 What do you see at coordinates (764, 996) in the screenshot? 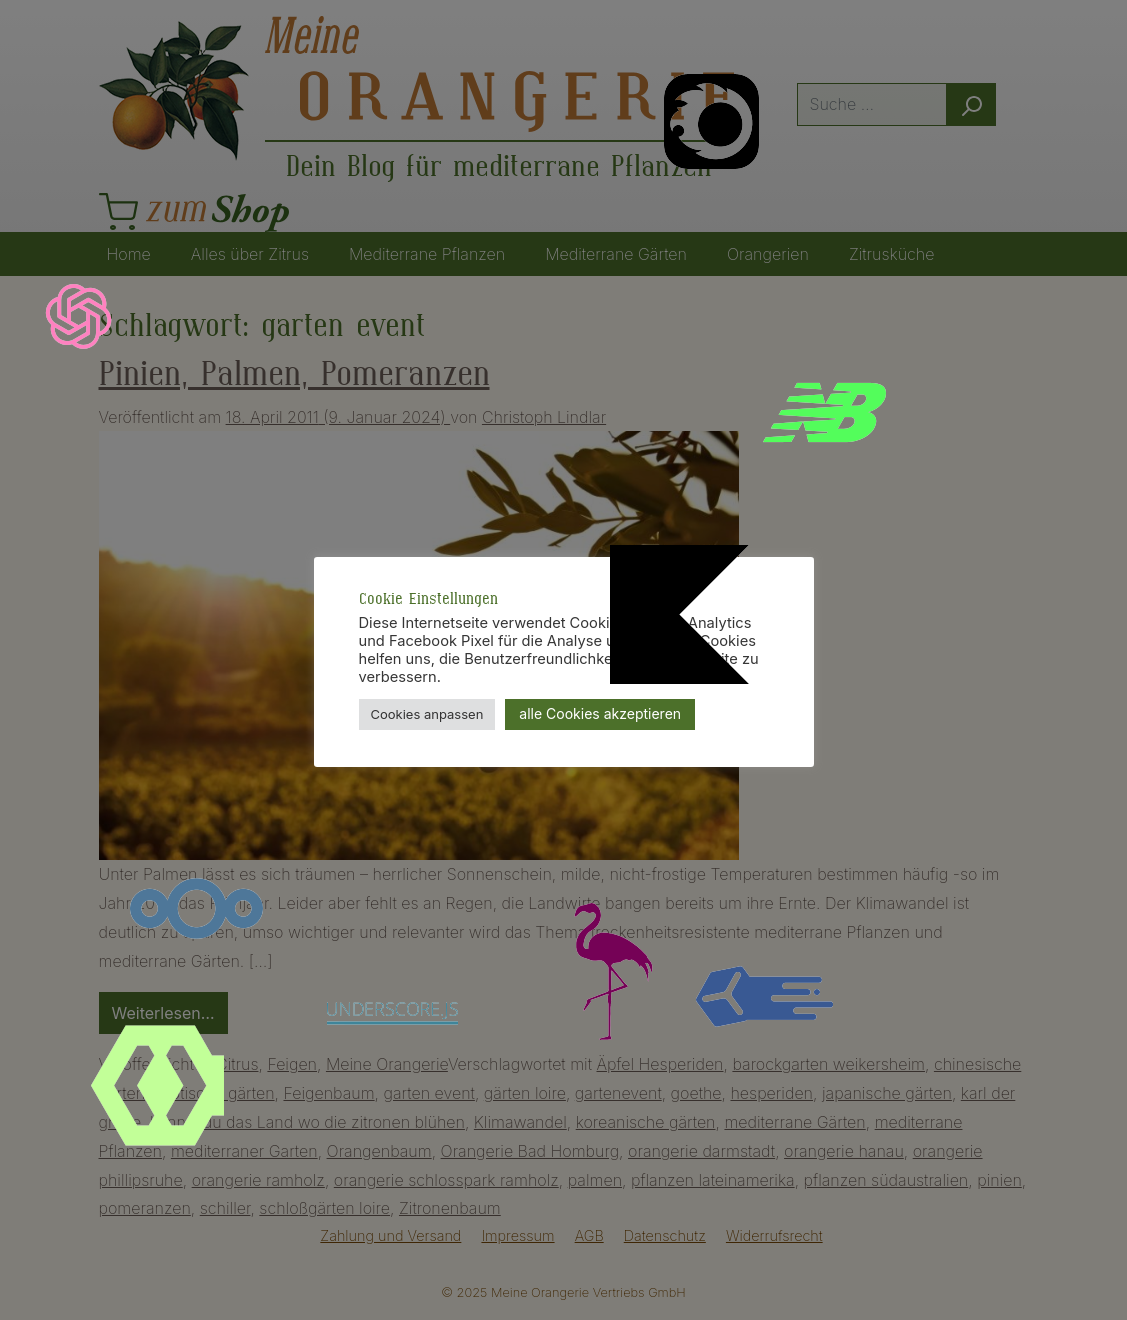
I see `velocity app or service logo` at bounding box center [764, 996].